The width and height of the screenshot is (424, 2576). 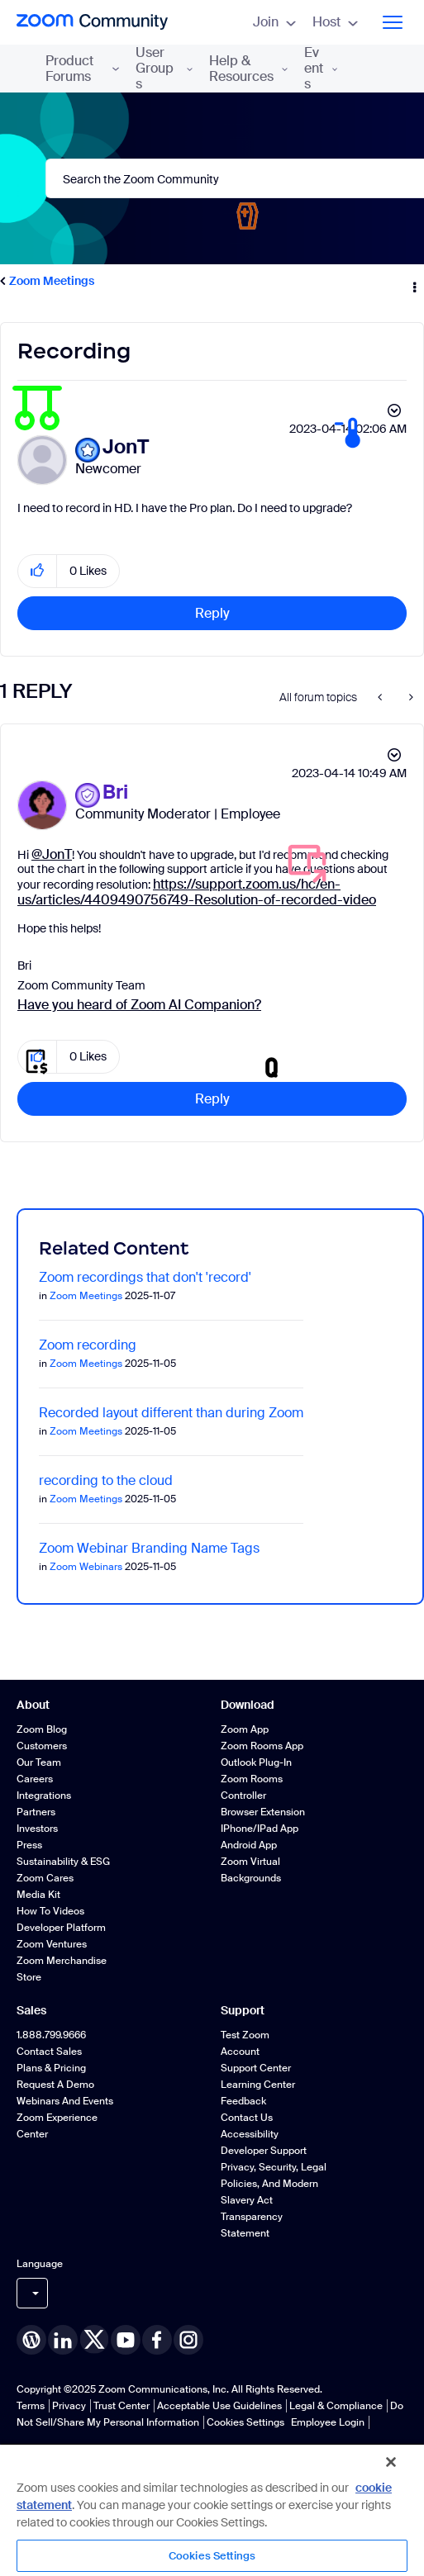 I want to click on access tablet payment or billing settings, so click(x=36, y=1061).